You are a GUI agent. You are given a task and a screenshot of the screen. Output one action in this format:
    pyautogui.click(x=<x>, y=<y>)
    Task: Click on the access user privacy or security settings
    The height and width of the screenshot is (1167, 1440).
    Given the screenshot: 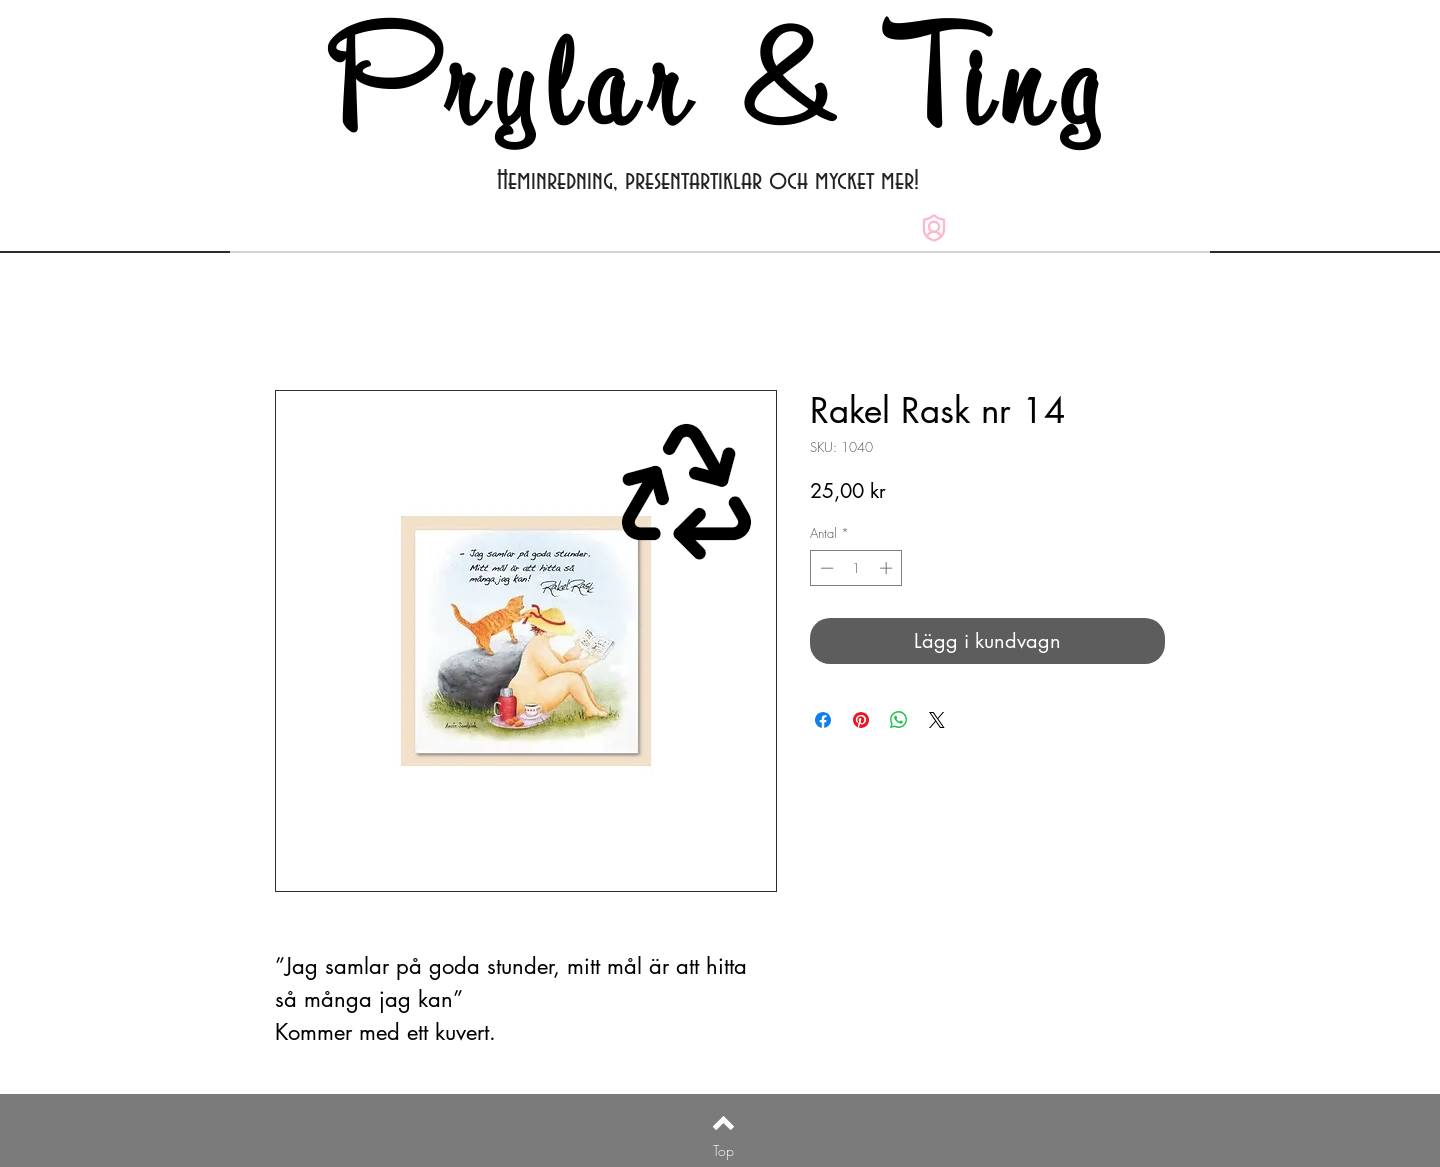 What is the action you would take?
    pyautogui.click(x=934, y=228)
    